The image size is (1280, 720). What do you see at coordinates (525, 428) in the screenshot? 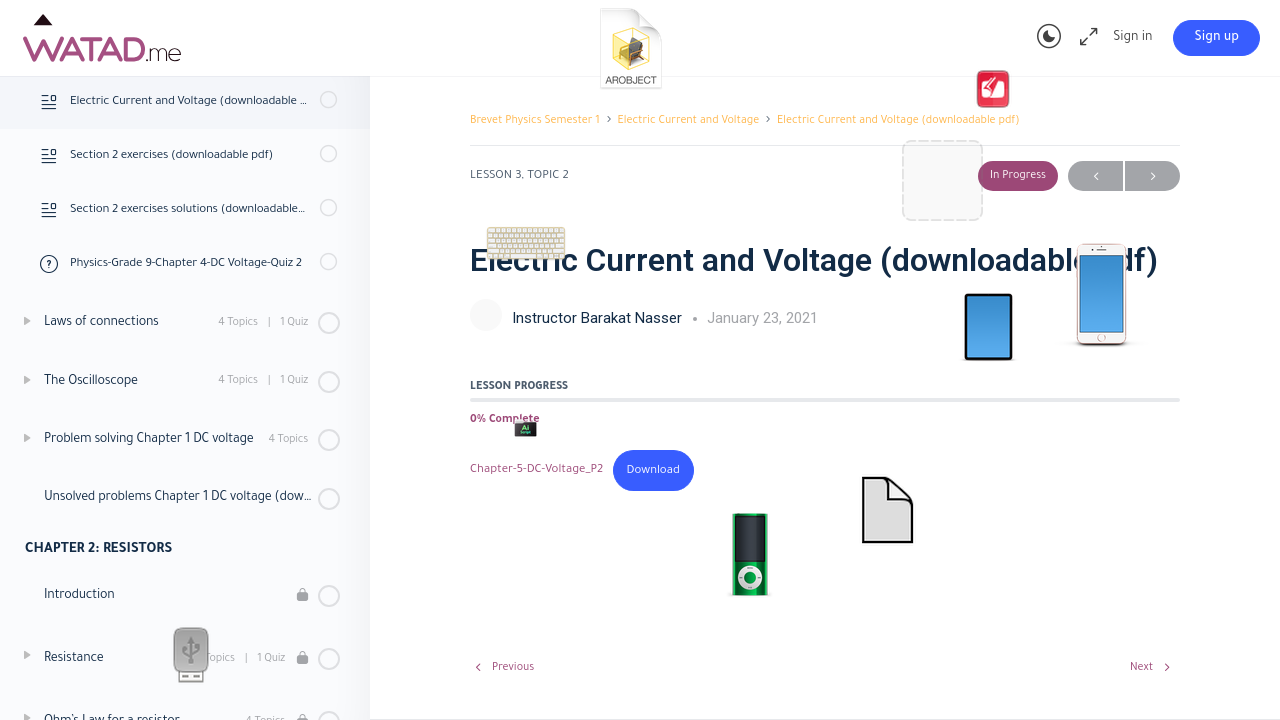
I see `open folder containing AI scripts` at bounding box center [525, 428].